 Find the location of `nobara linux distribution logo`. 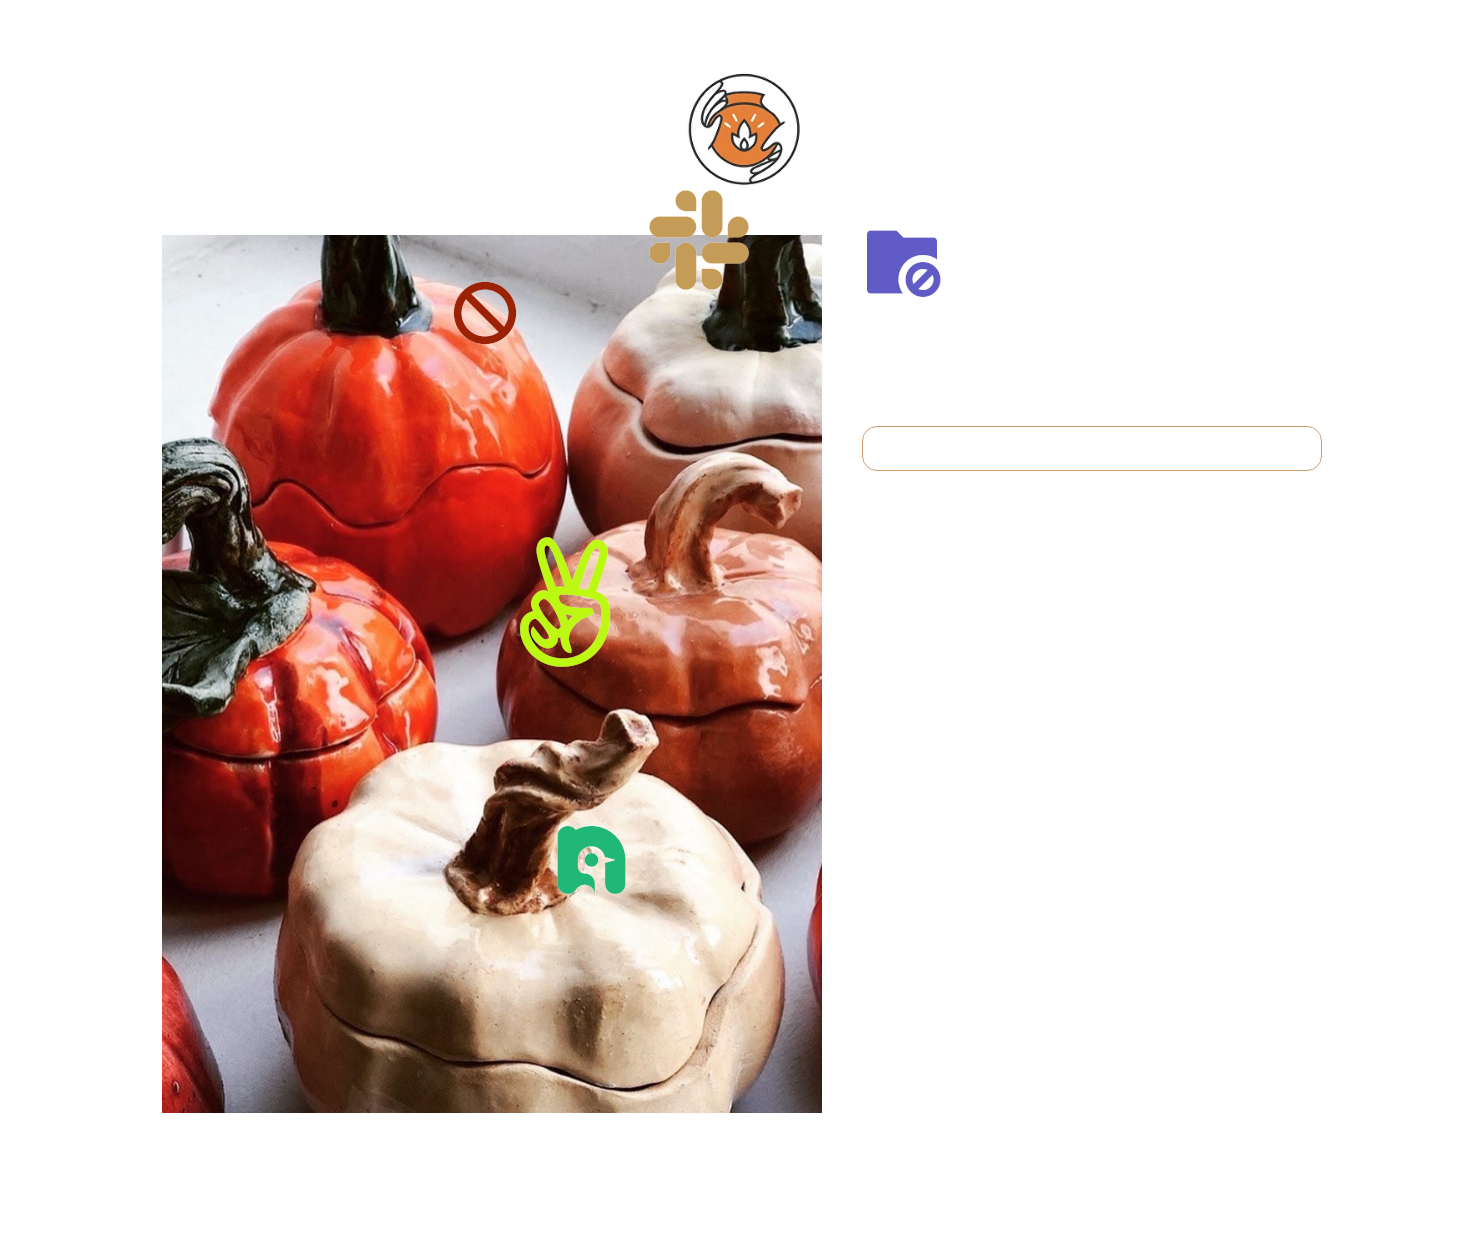

nobara linux distribution logo is located at coordinates (591, 860).